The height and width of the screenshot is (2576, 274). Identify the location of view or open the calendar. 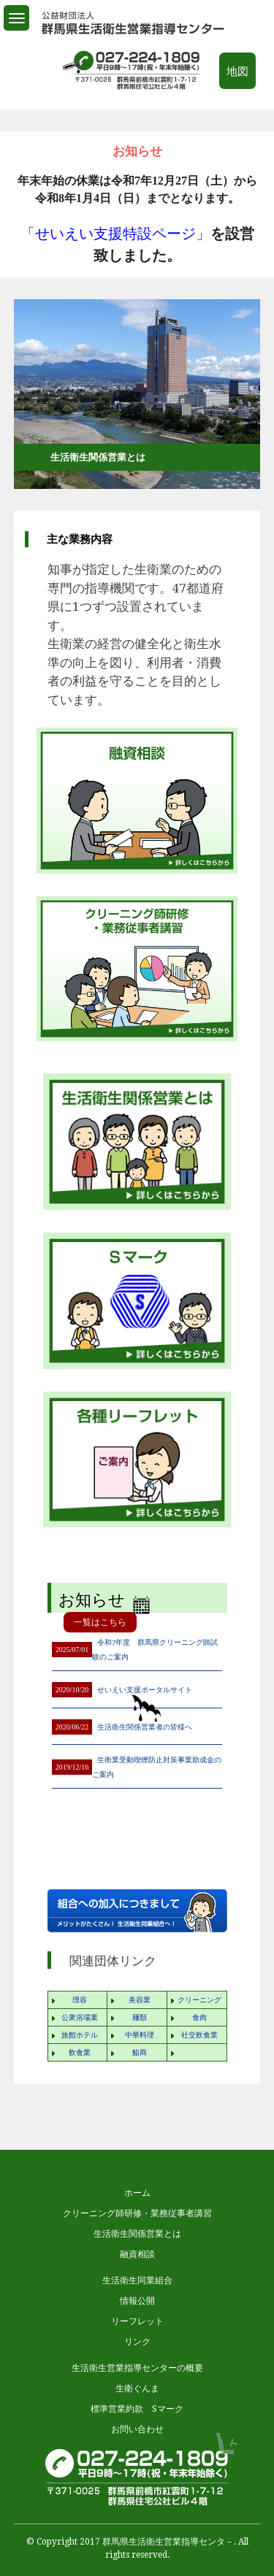
(141, 1605).